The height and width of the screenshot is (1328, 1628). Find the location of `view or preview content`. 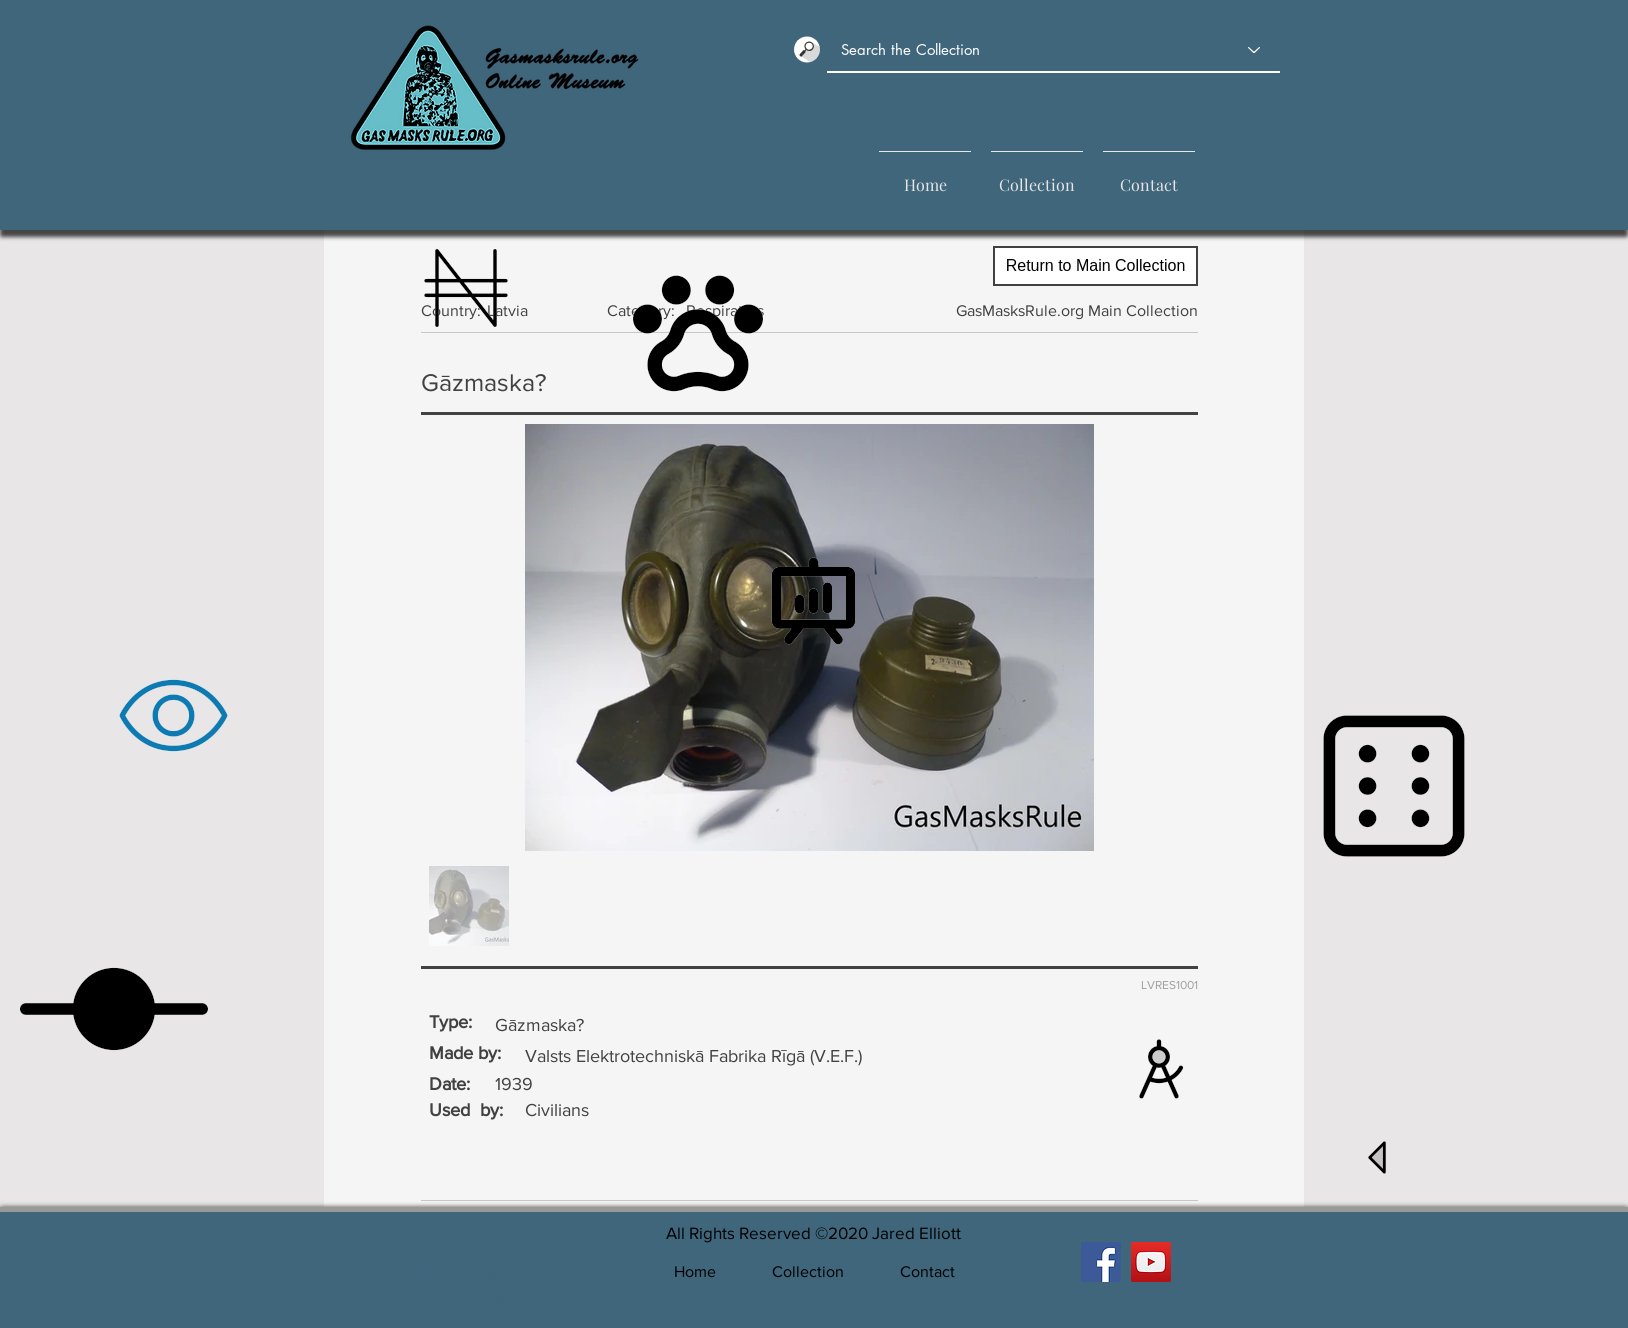

view or preview content is located at coordinates (173, 715).